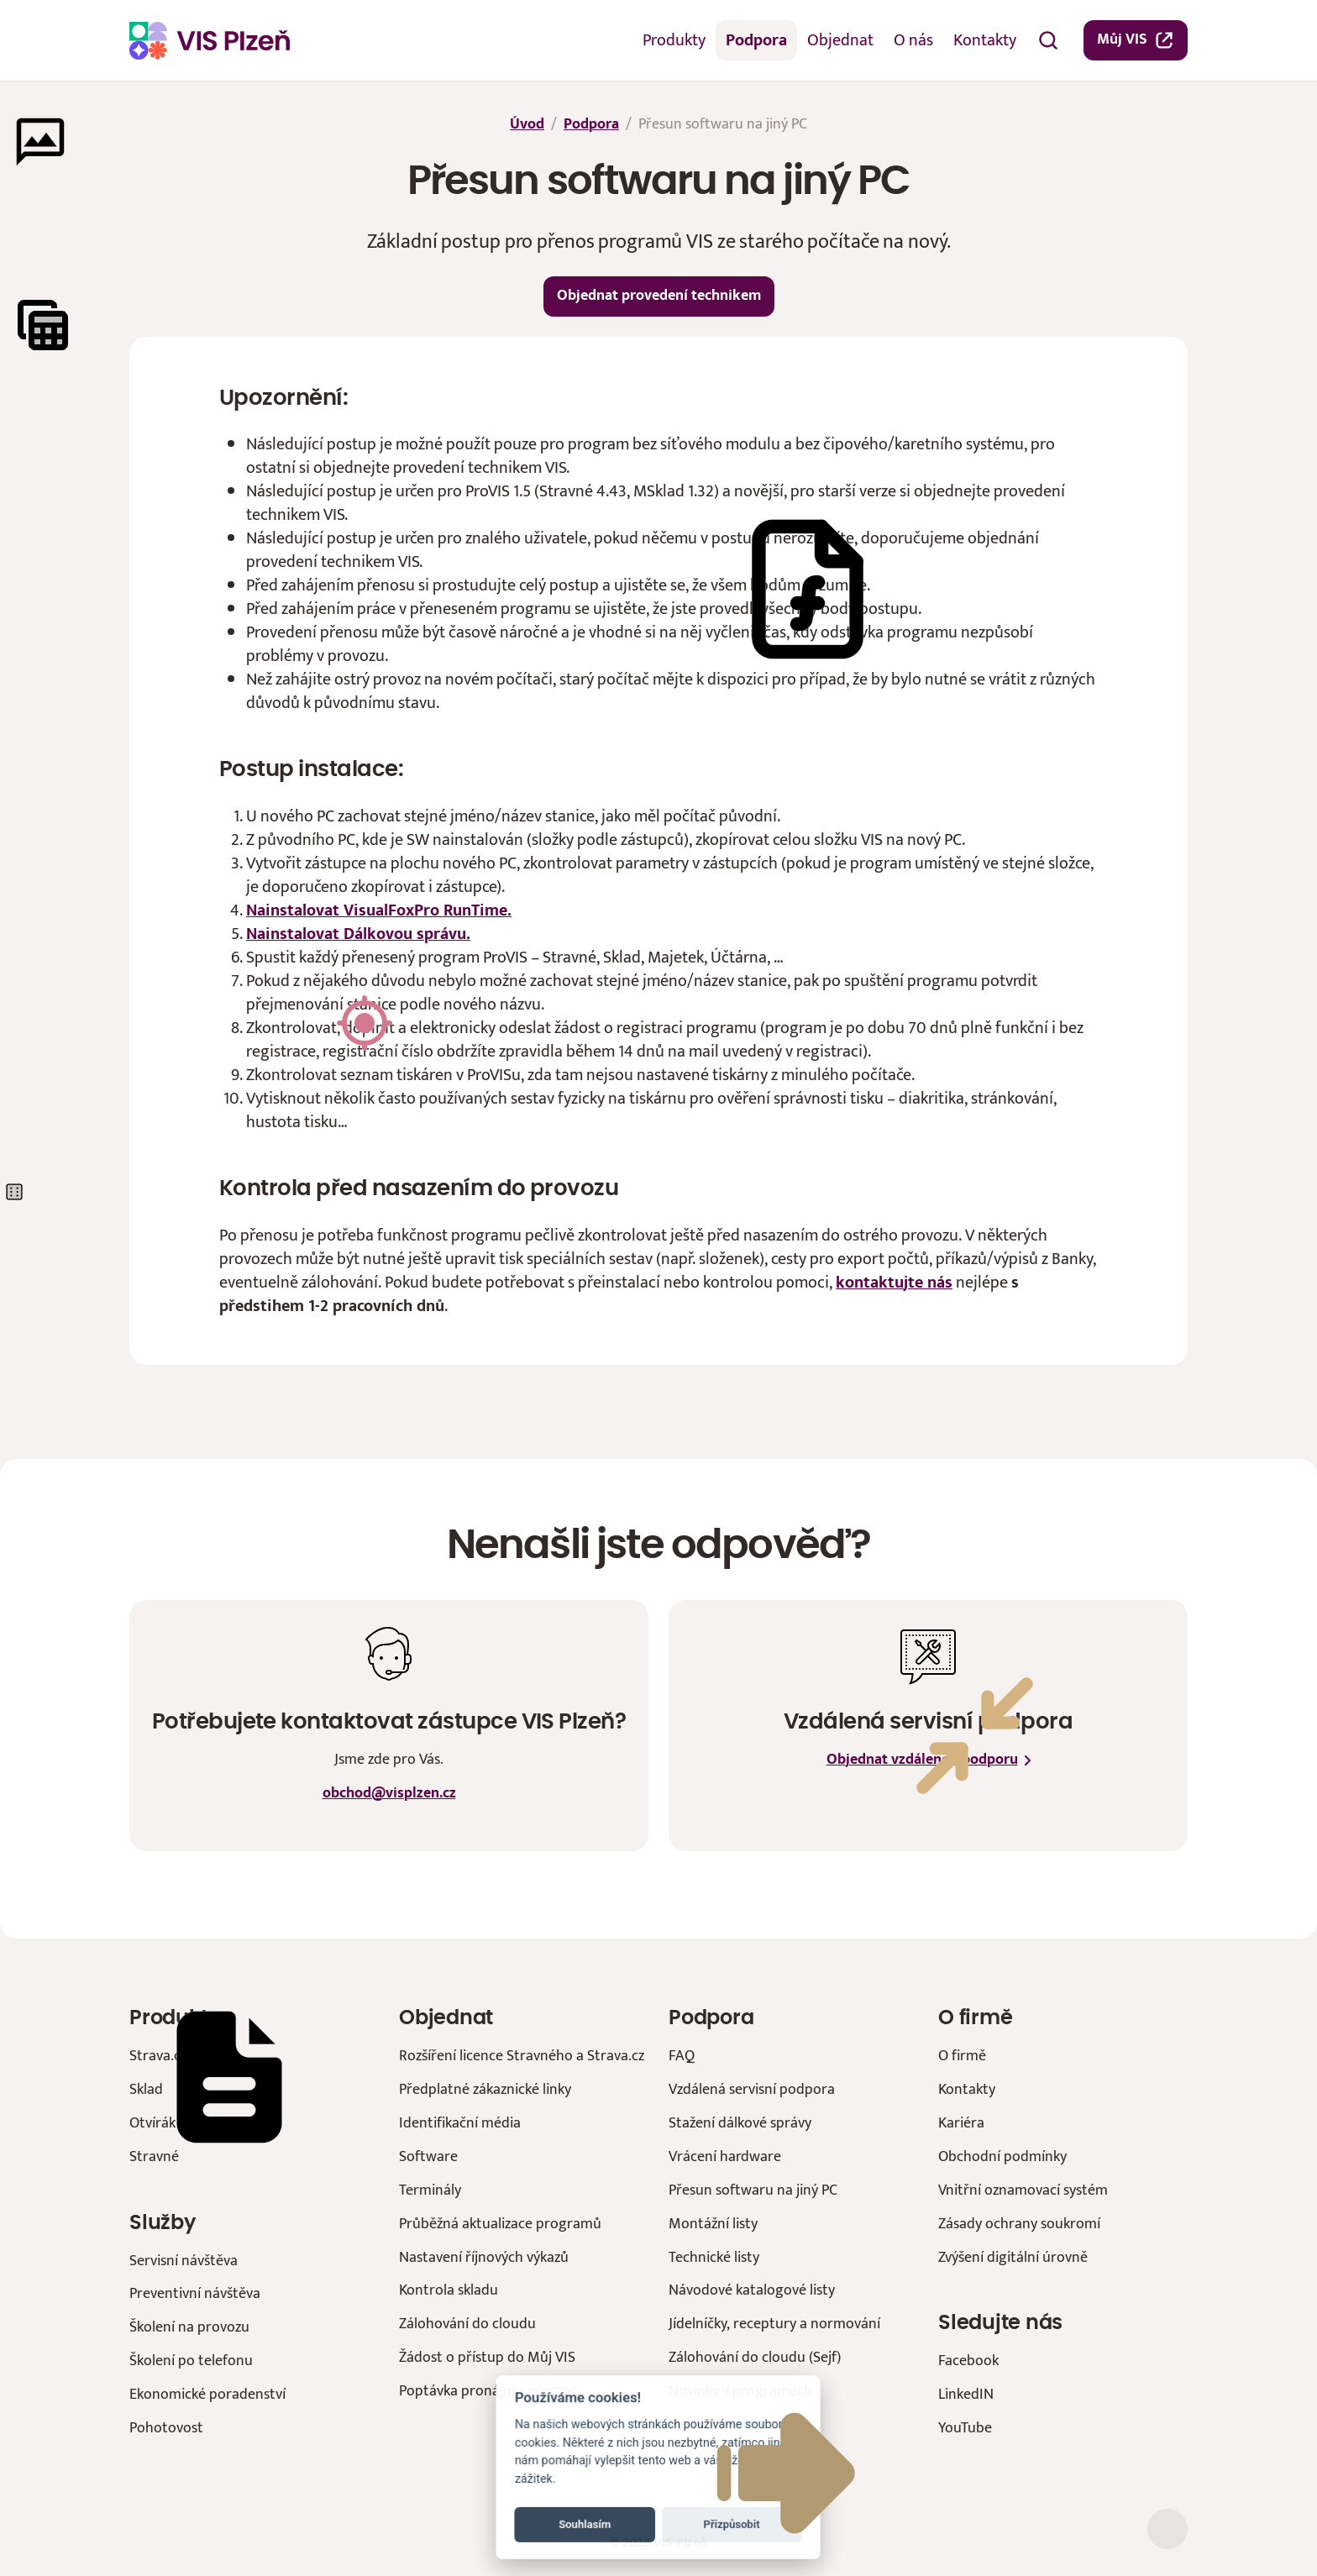 The height and width of the screenshot is (2576, 1317). I want to click on switch to table view, so click(43, 325).